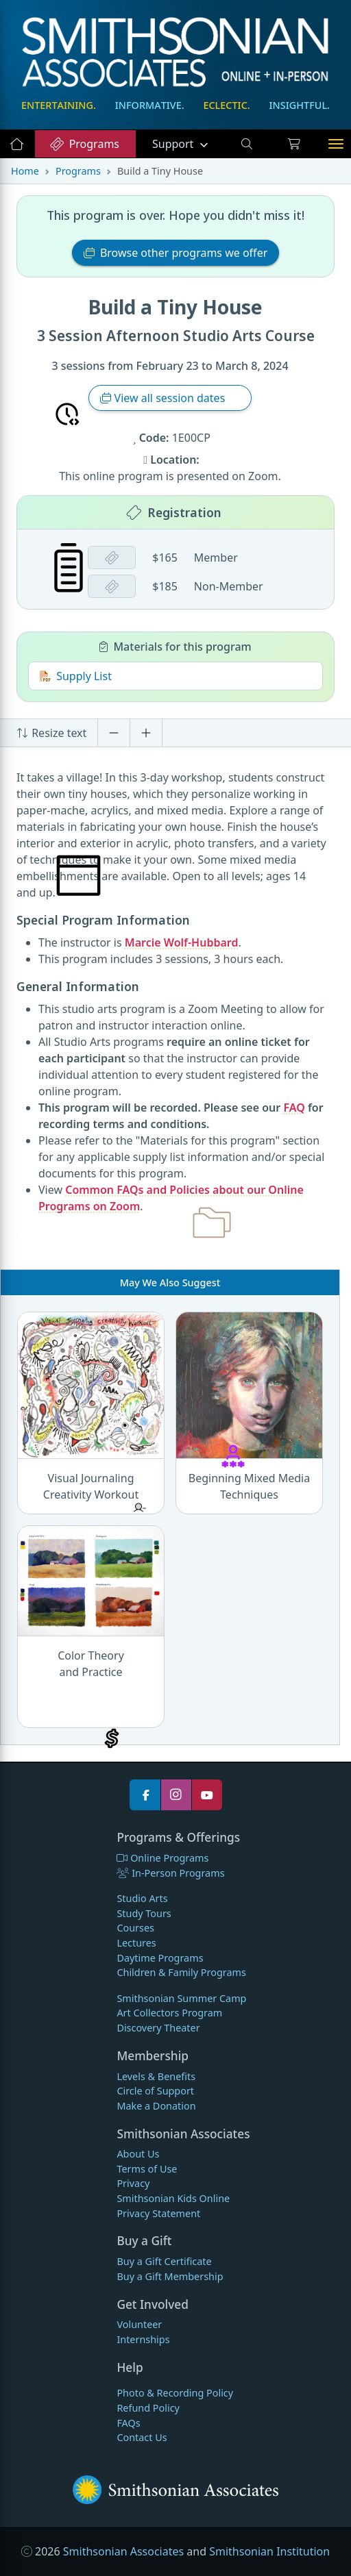 Image resolution: width=351 pixels, height=2576 pixels. I want to click on open Cash App, so click(112, 1738).